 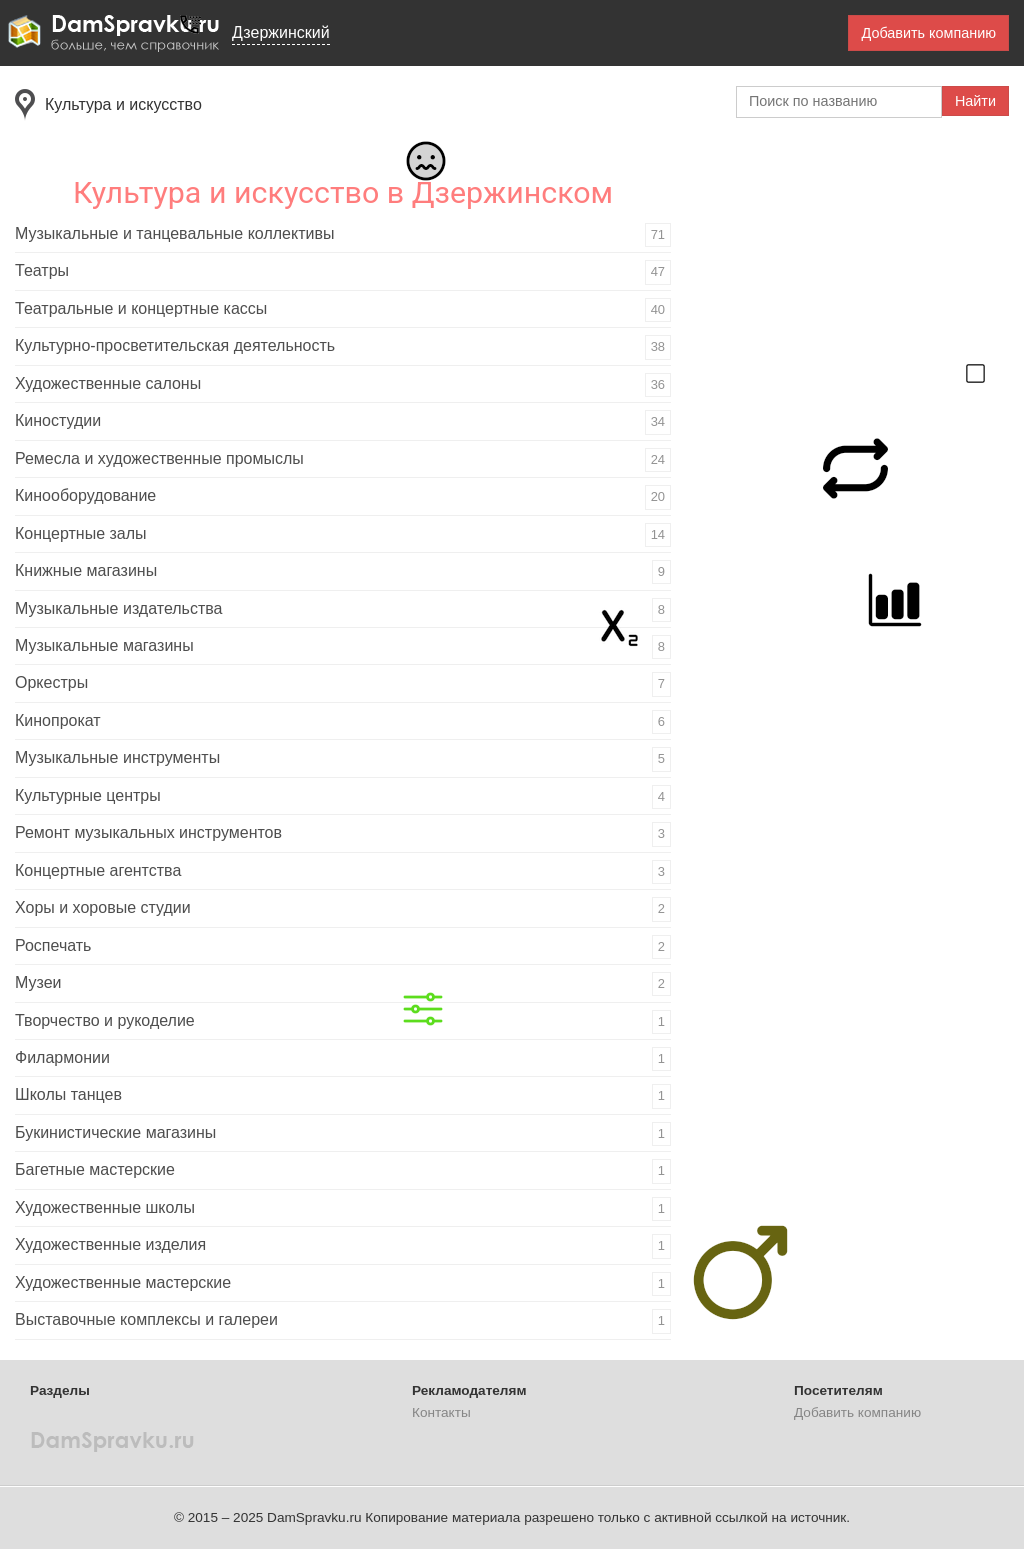 What do you see at coordinates (740, 1272) in the screenshot?
I see `select male gender option` at bounding box center [740, 1272].